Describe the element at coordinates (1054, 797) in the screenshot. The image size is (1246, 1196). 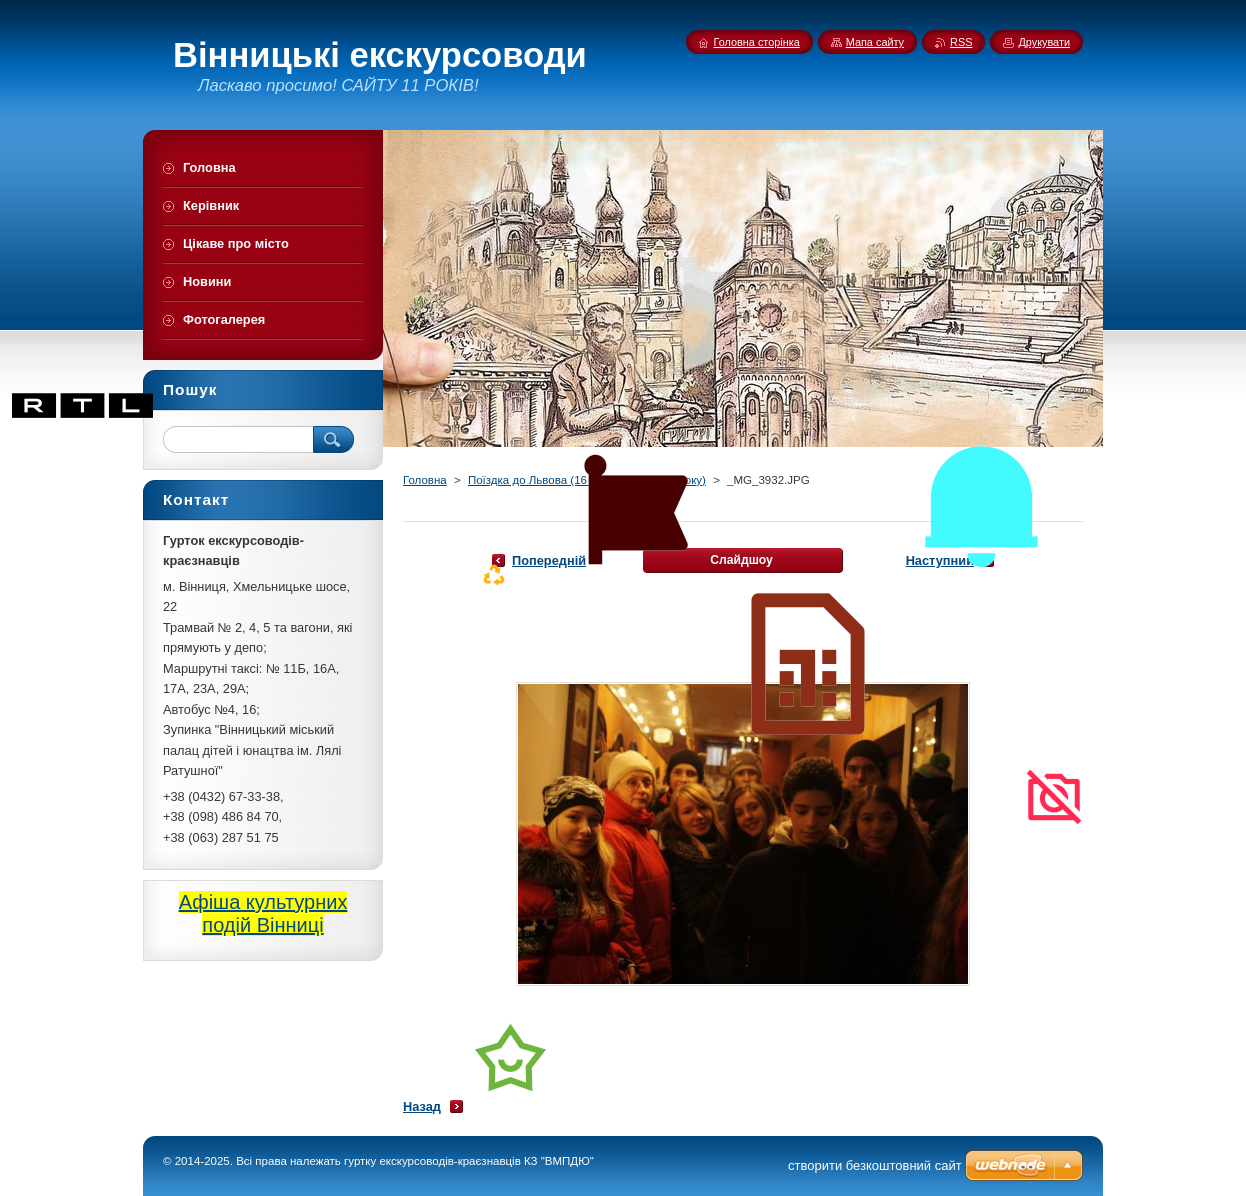
I see `camera is disabled or turned off` at that location.